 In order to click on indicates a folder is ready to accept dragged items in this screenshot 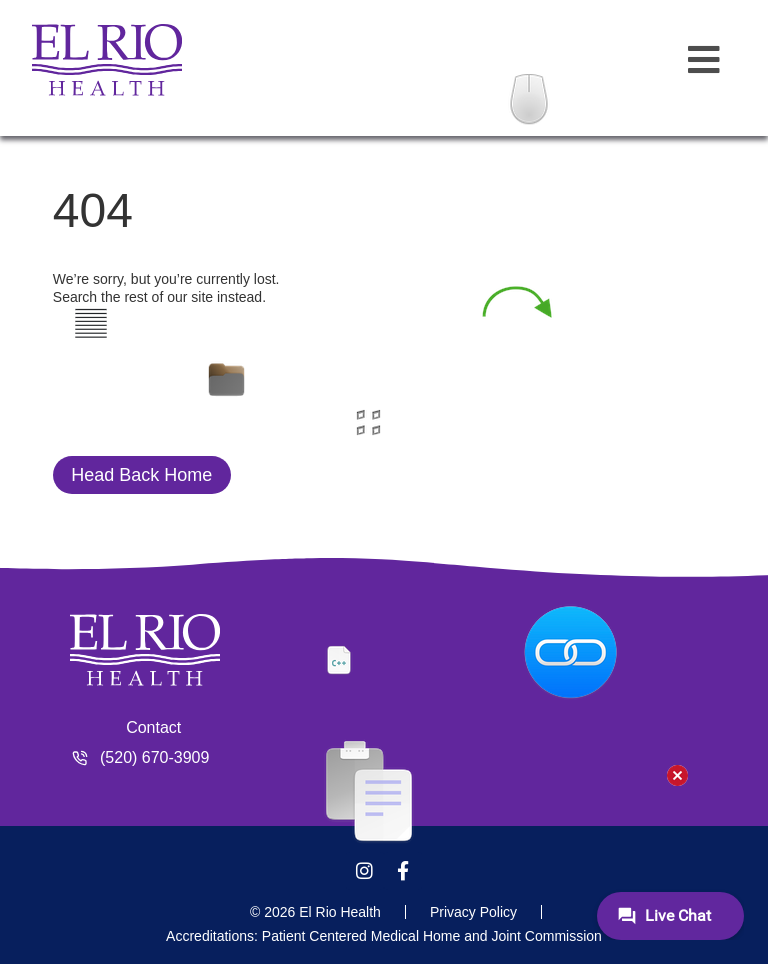, I will do `click(226, 379)`.